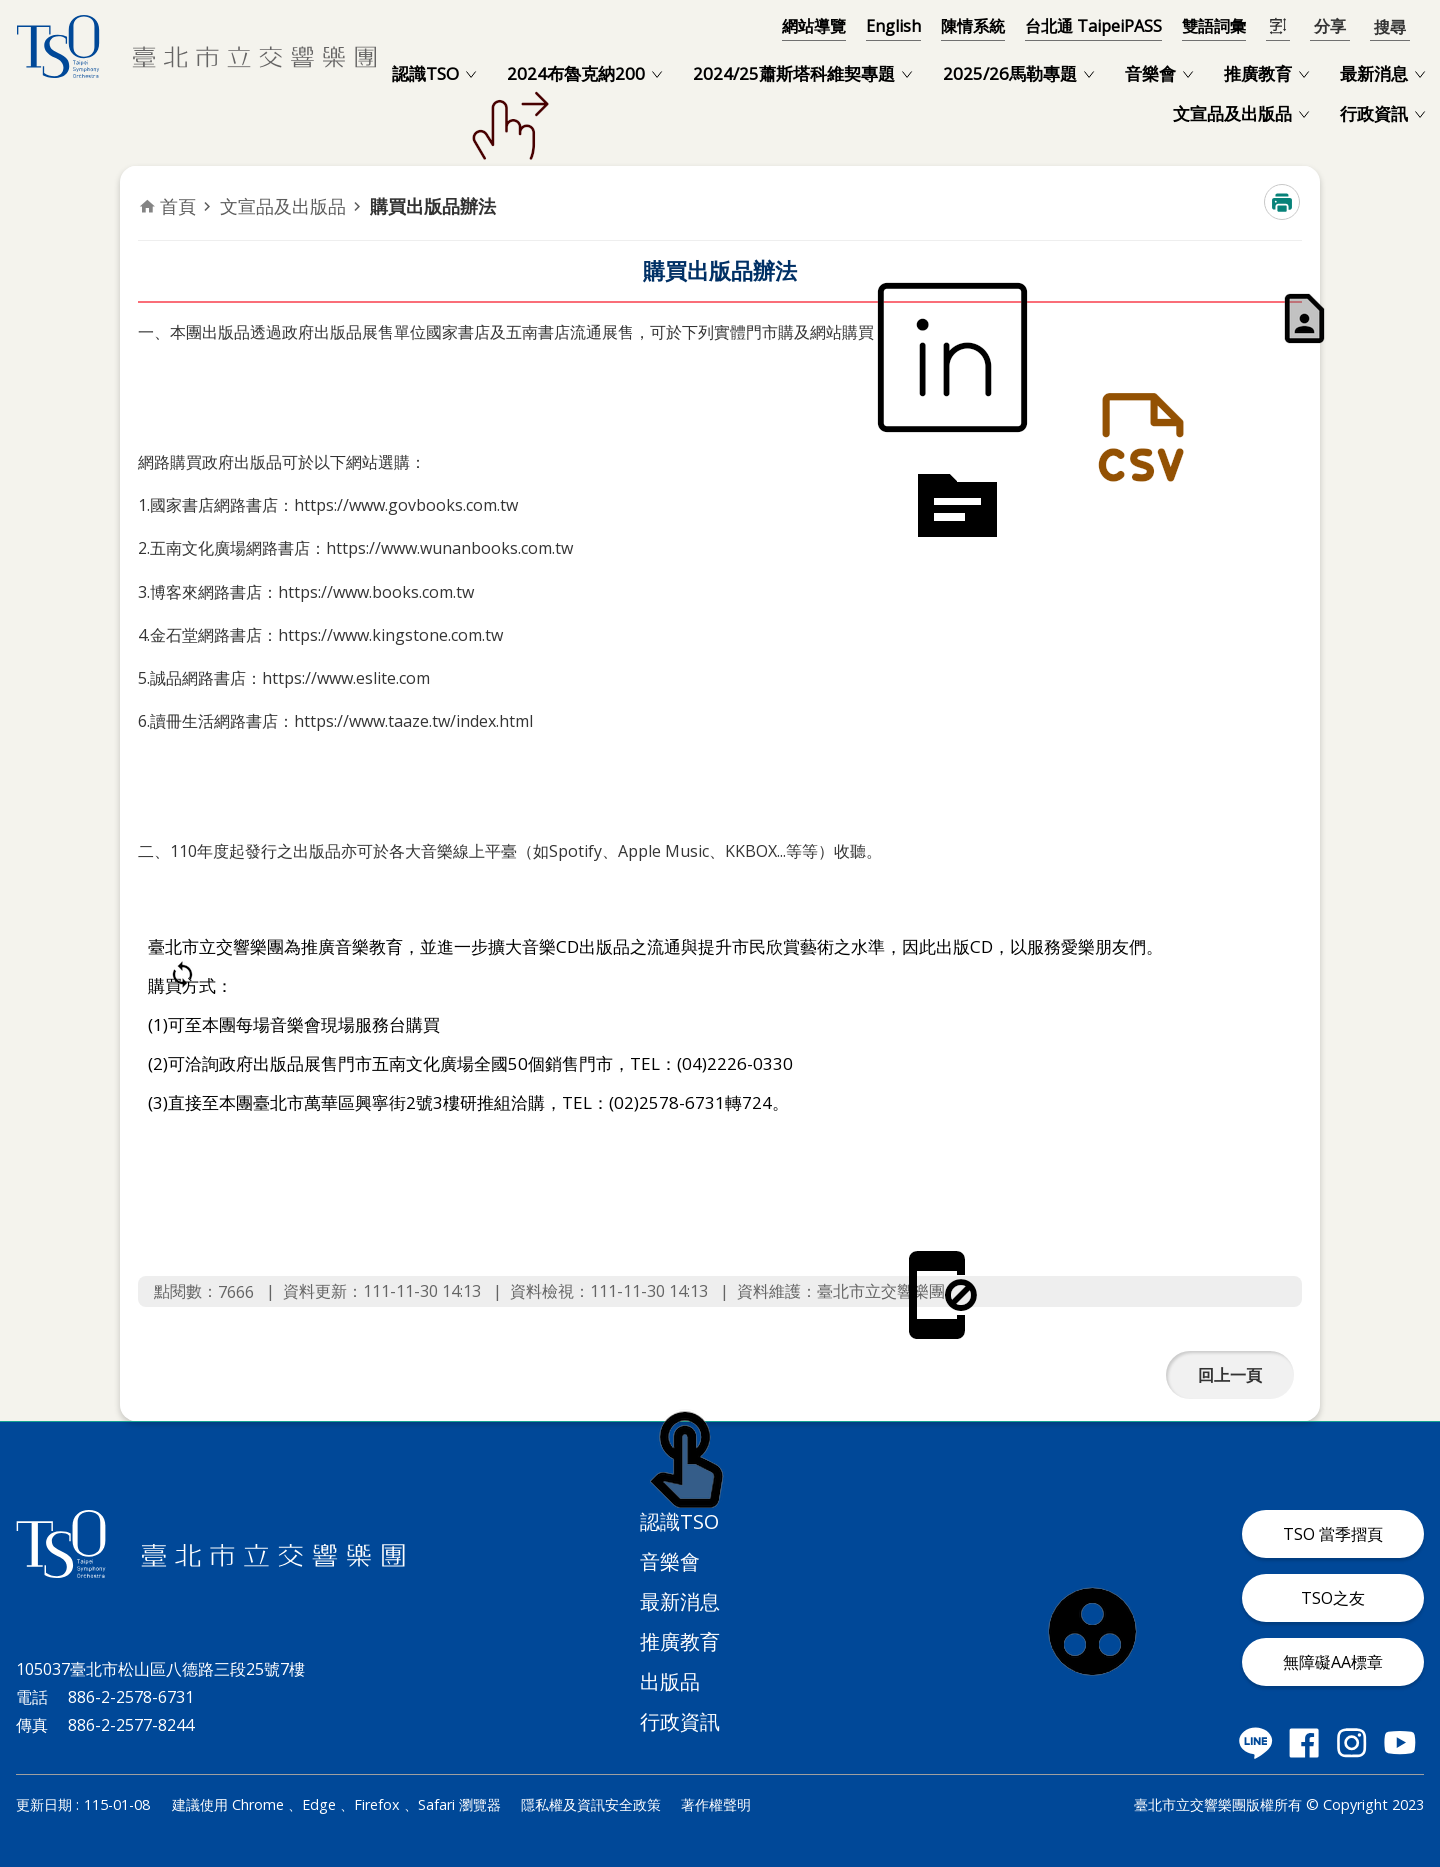  I want to click on open LinkedIn profile or page, so click(952, 357).